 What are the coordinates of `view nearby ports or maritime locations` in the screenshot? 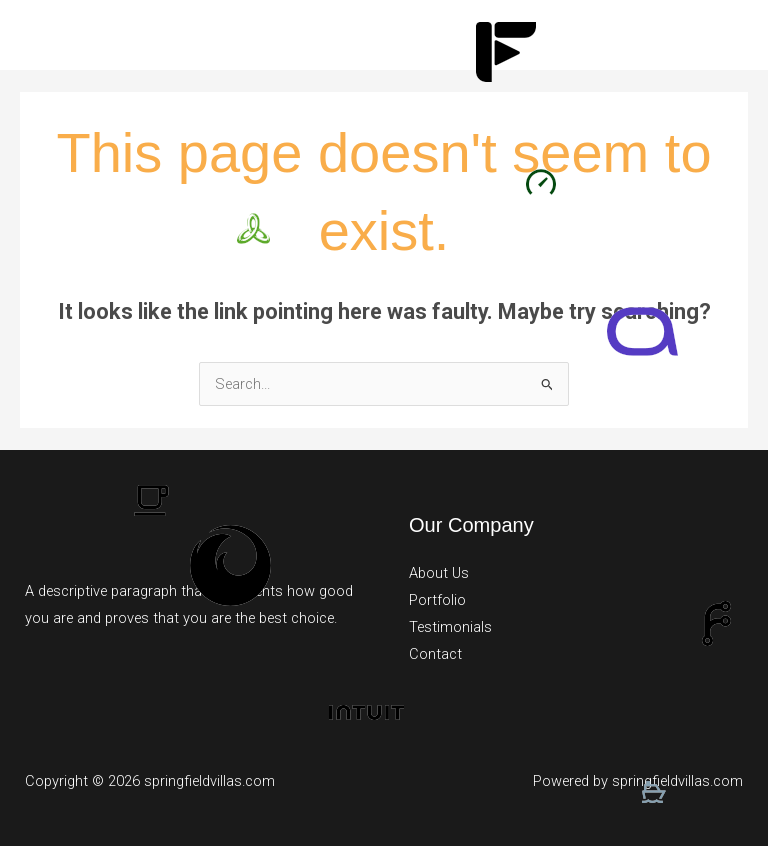 It's located at (653, 792).